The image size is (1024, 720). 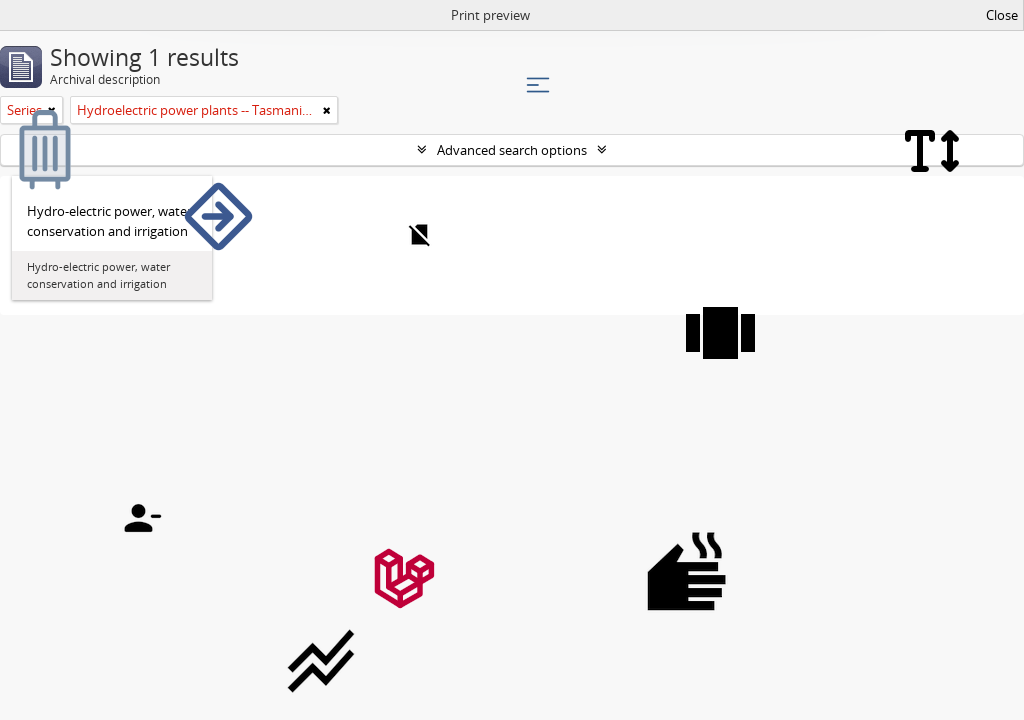 What do you see at coordinates (45, 151) in the screenshot?
I see `access travel or trip planning features` at bounding box center [45, 151].